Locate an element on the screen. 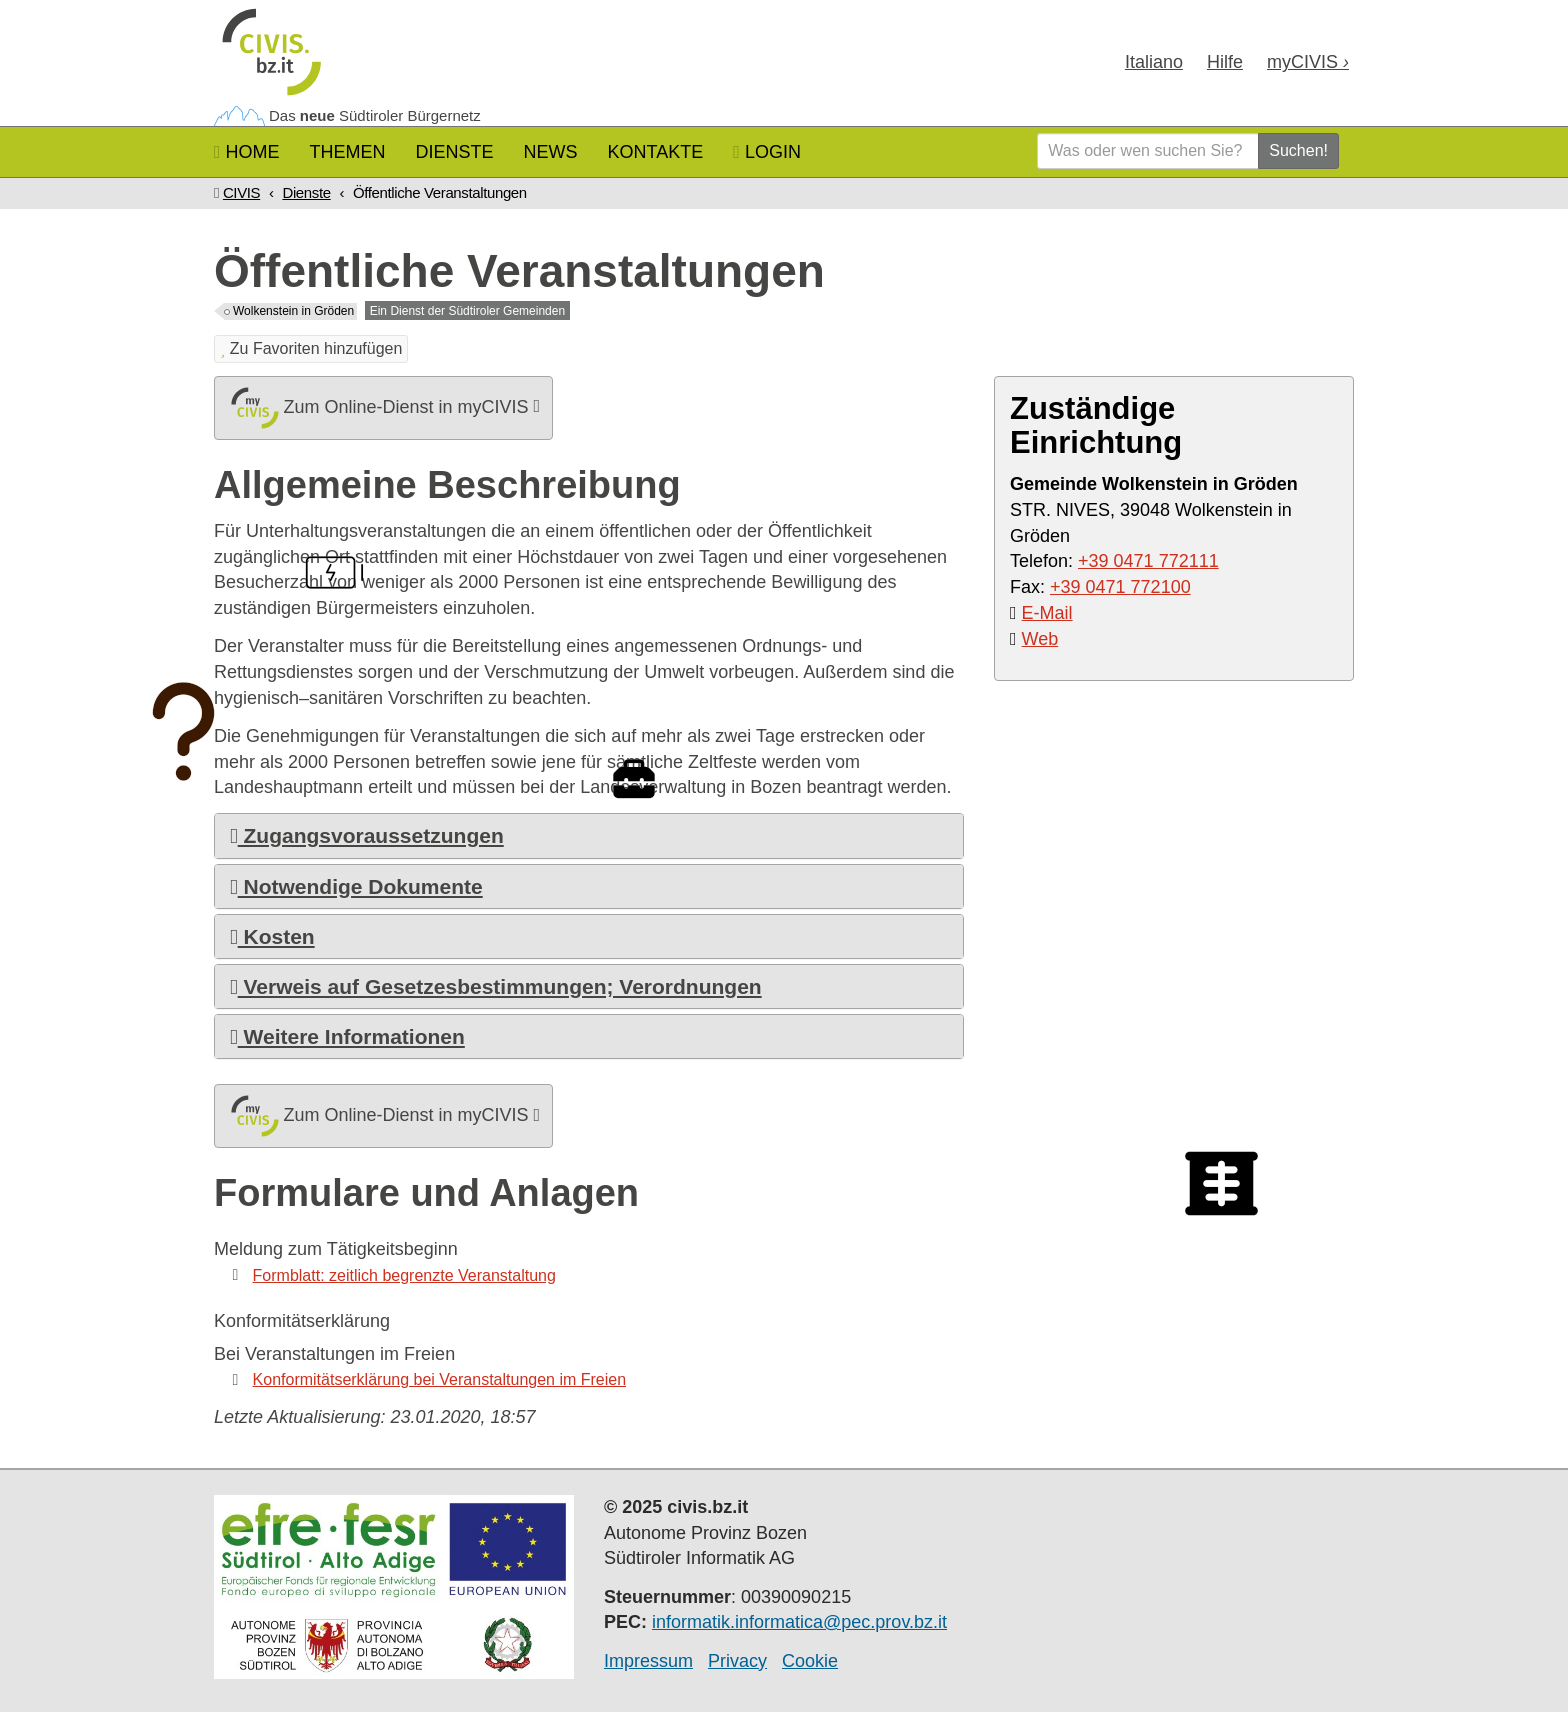  access help or support is located at coordinates (183, 731).